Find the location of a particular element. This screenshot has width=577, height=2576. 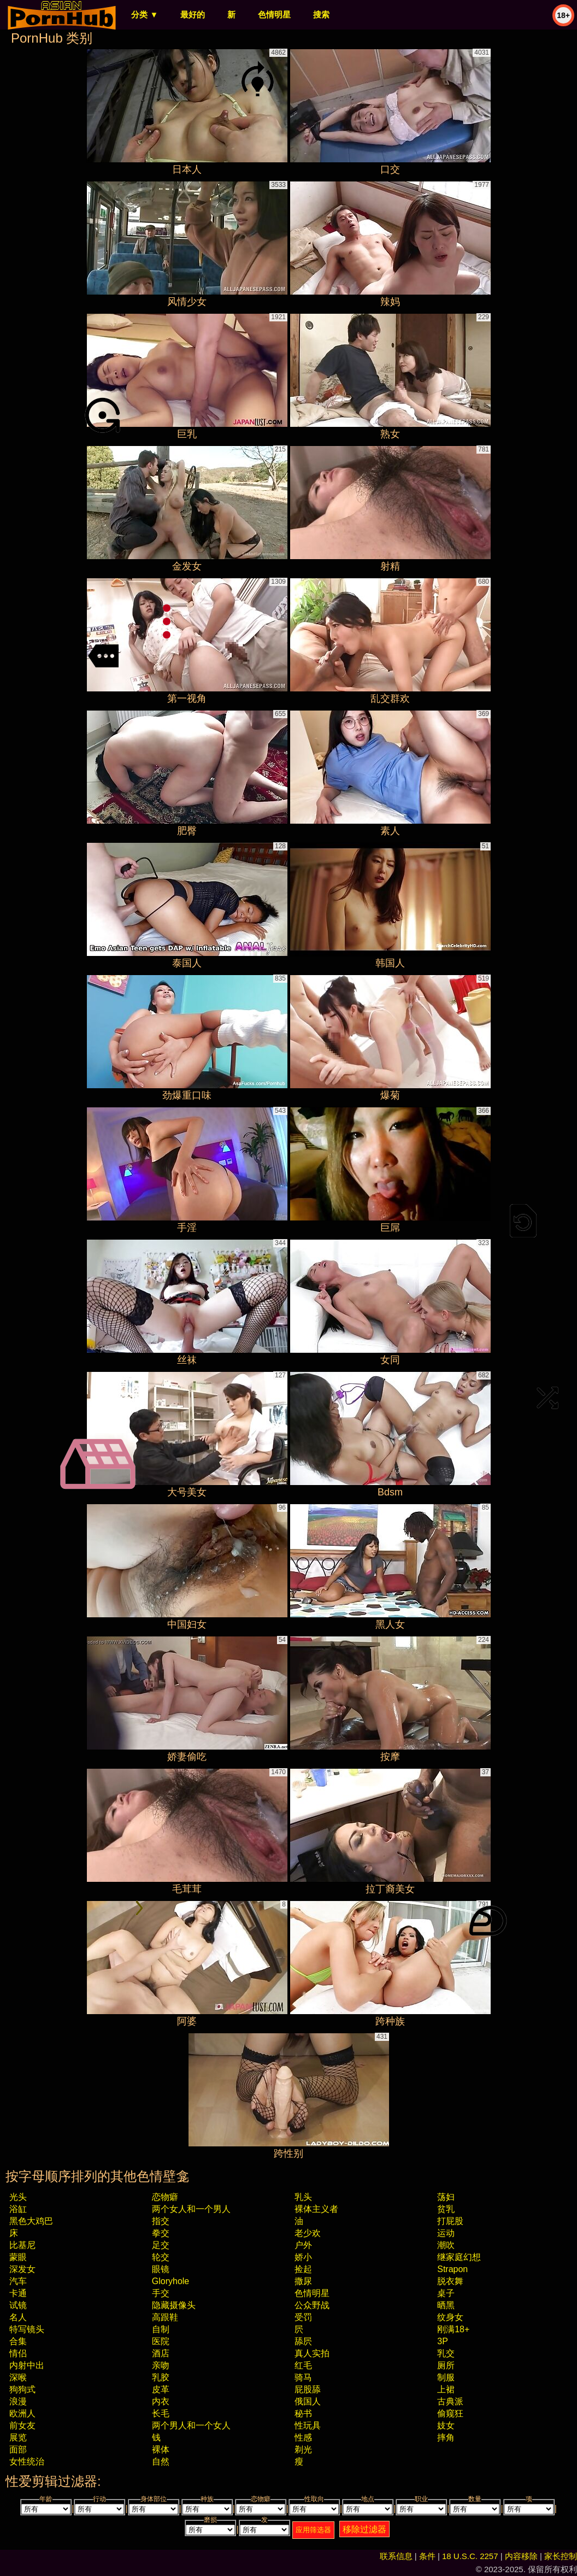

access motorsports or racing content is located at coordinates (488, 1921).